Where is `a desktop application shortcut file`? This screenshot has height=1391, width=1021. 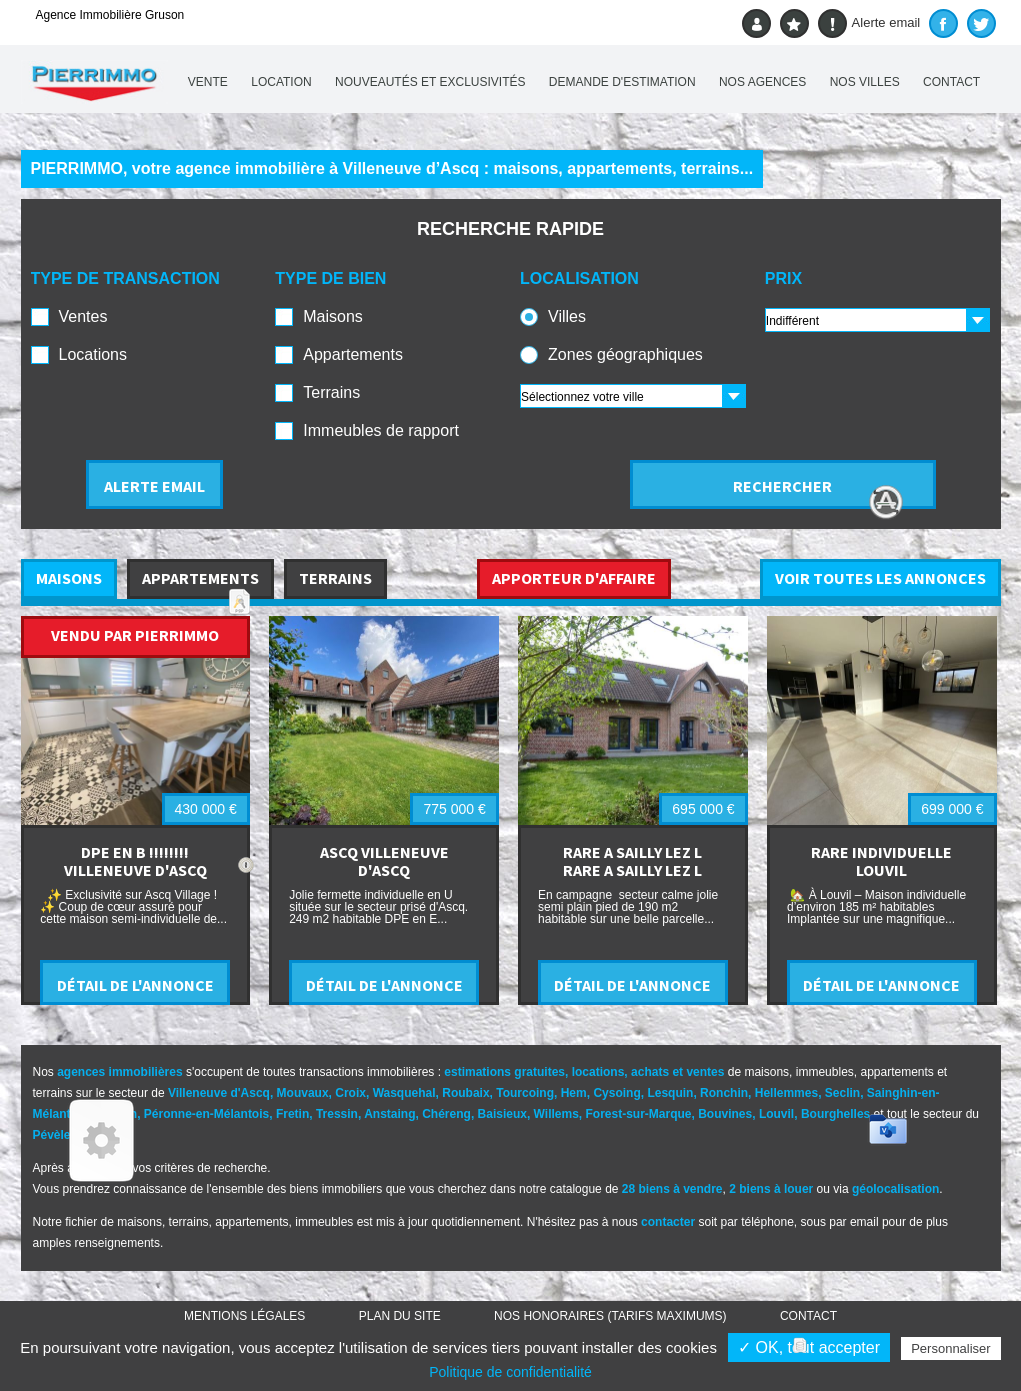 a desktop application shortcut file is located at coordinates (101, 1140).